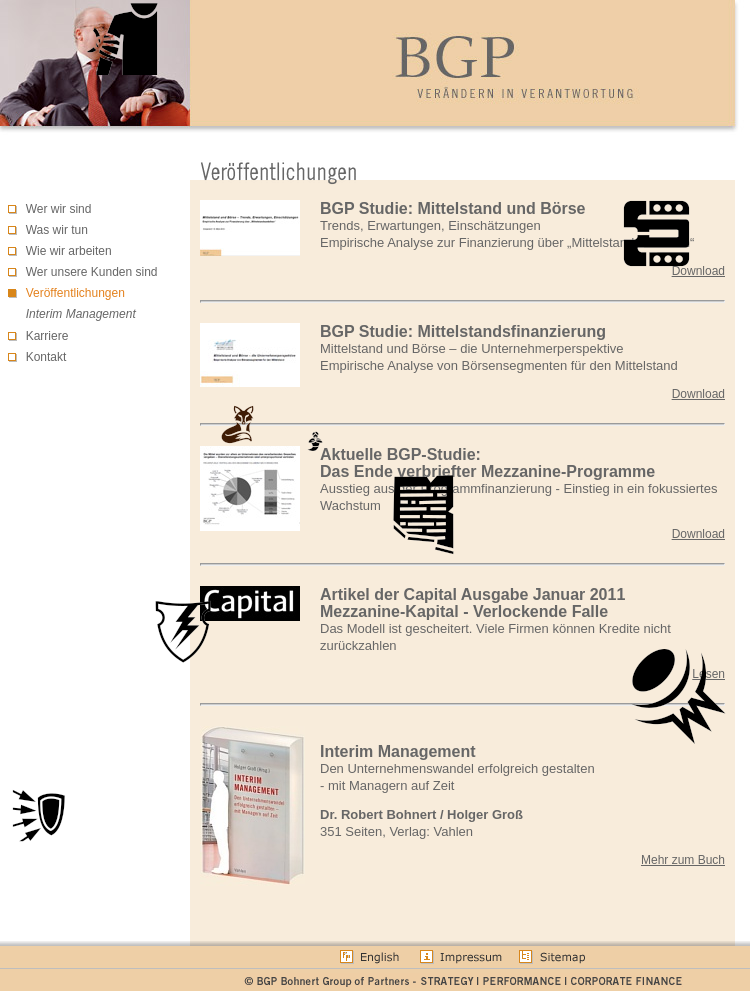 The width and height of the screenshot is (750, 991). What do you see at coordinates (39, 815) in the screenshot?
I see `indicates active protection or defense mode` at bounding box center [39, 815].